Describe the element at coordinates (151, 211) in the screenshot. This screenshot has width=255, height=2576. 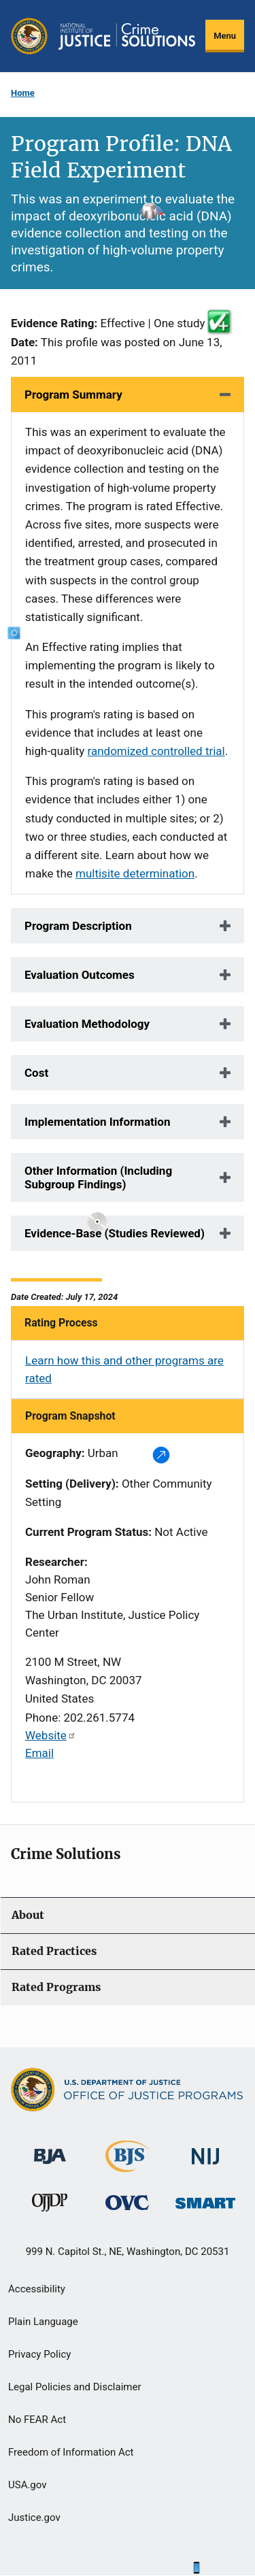
I see `adjust system audio volume` at that location.